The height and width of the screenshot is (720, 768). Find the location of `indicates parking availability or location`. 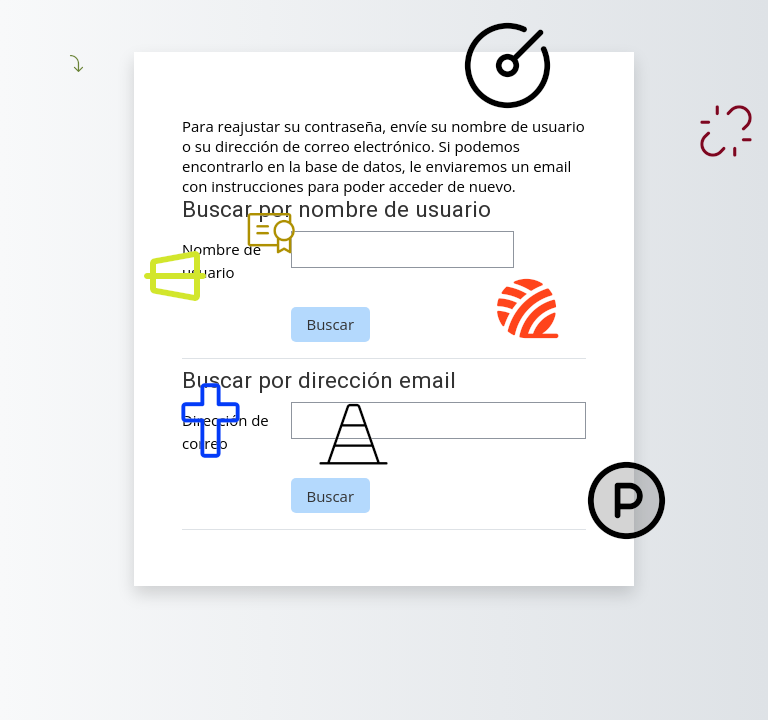

indicates parking availability or location is located at coordinates (626, 500).